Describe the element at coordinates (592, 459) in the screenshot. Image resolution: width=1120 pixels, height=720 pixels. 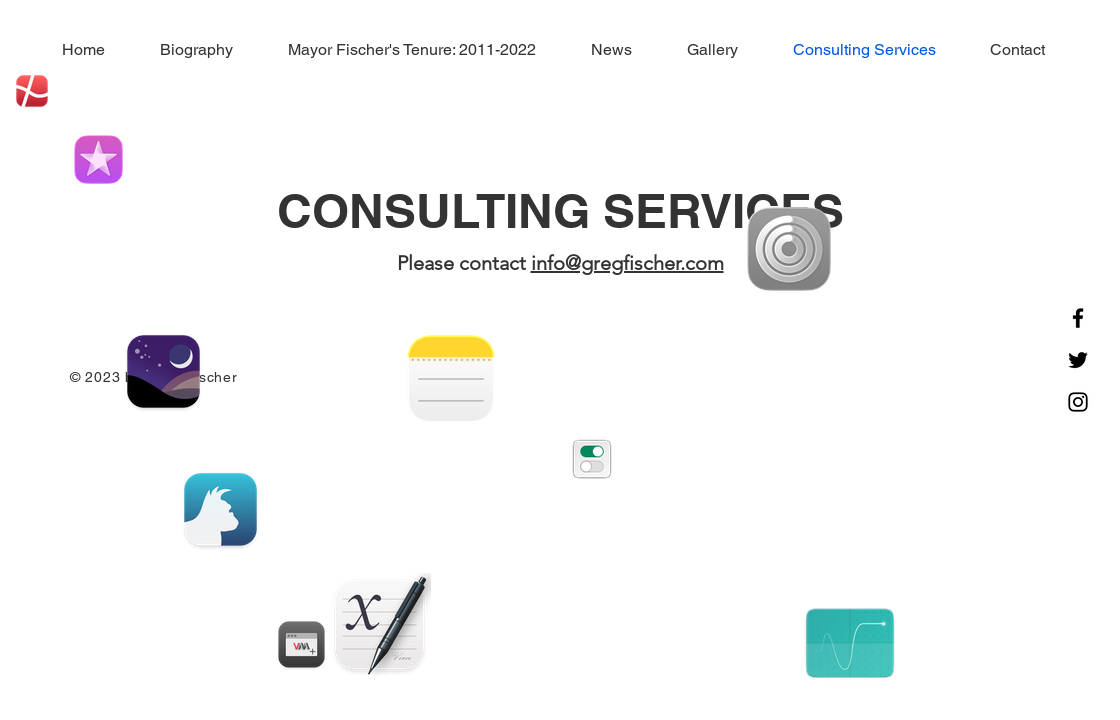
I see `open unity tweak tool to customize desktop settings` at that location.